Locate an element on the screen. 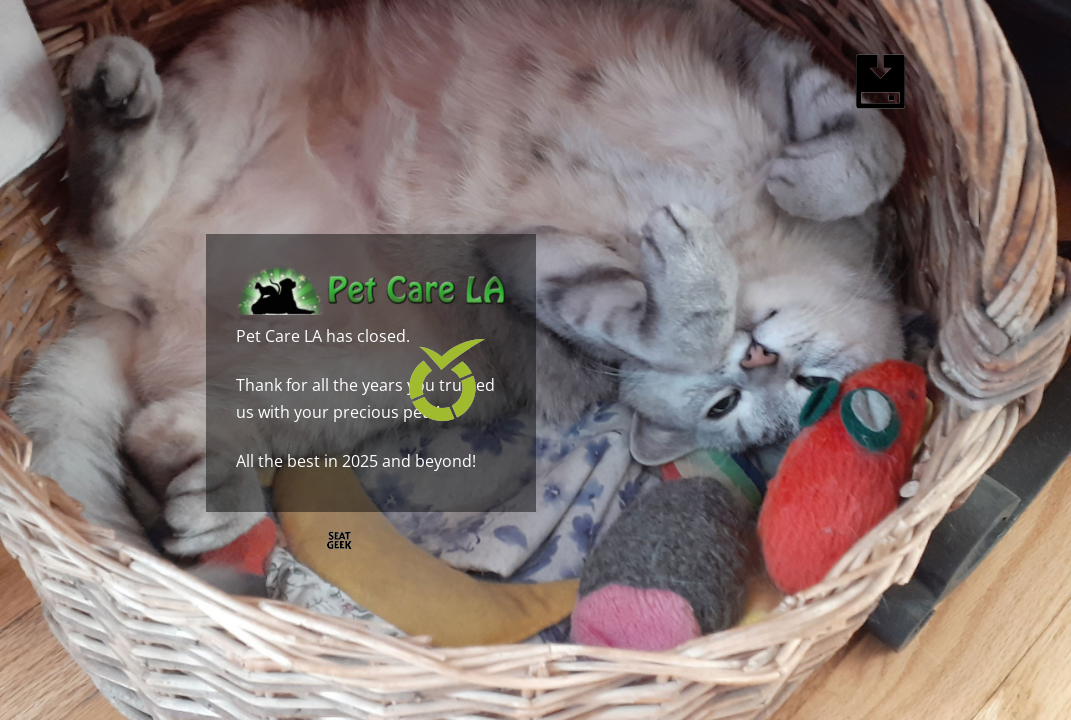  open the SeatGeek app is located at coordinates (339, 540).